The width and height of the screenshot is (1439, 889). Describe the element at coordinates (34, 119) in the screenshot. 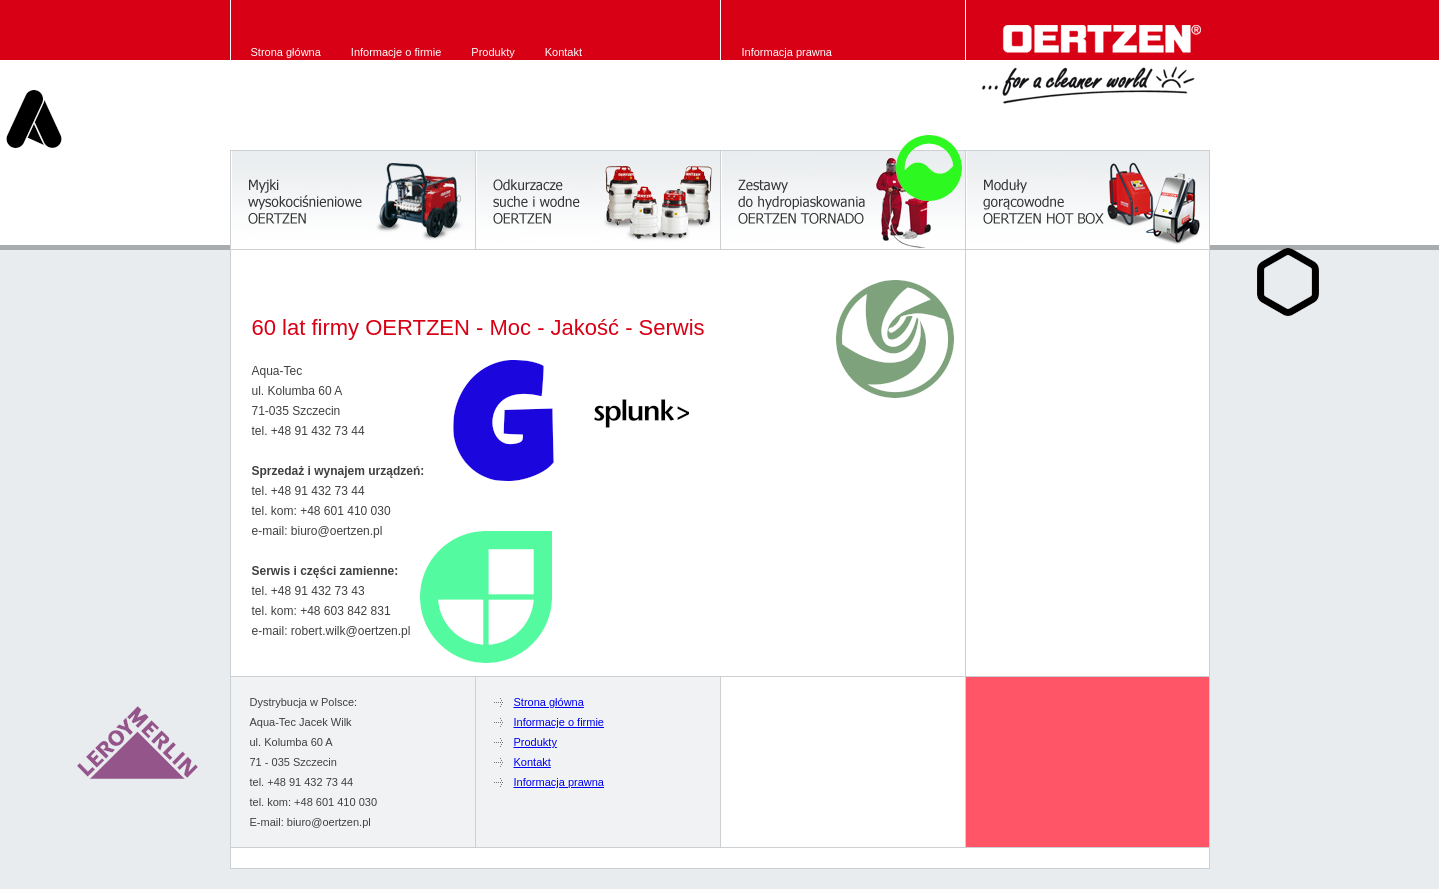

I see `Eclipse Adoptium logo` at that location.